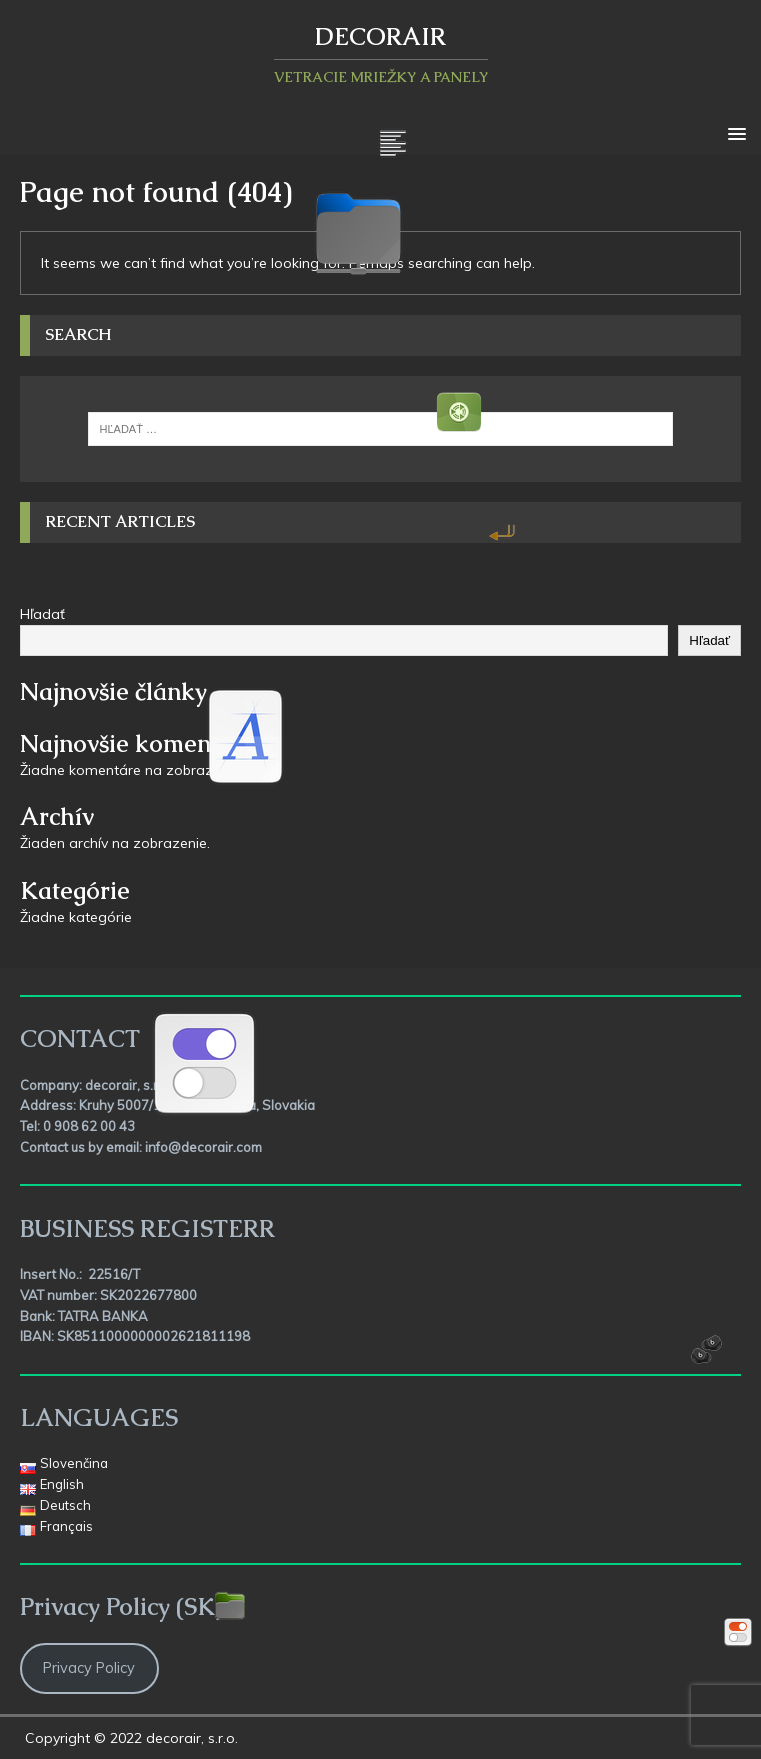 Image resolution: width=761 pixels, height=1759 pixels. Describe the element at coordinates (245, 736) in the screenshot. I see `open a font file` at that location.